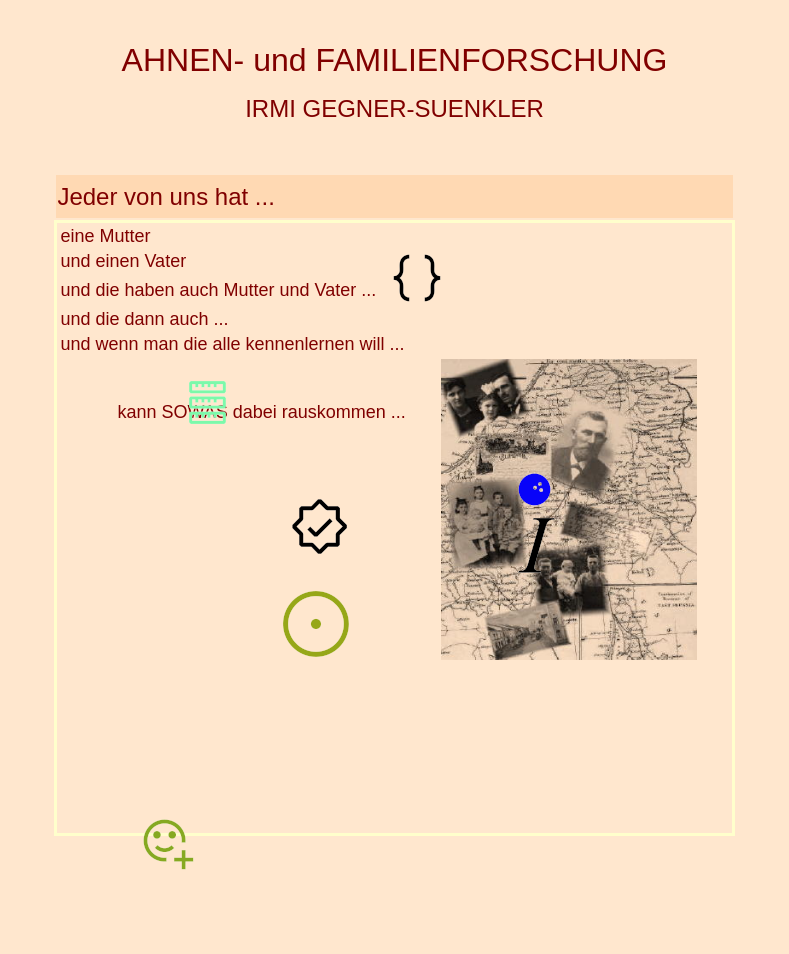 The image size is (789, 954). Describe the element at coordinates (318, 626) in the screenshot. I see `view open issues or bugs` at that location.